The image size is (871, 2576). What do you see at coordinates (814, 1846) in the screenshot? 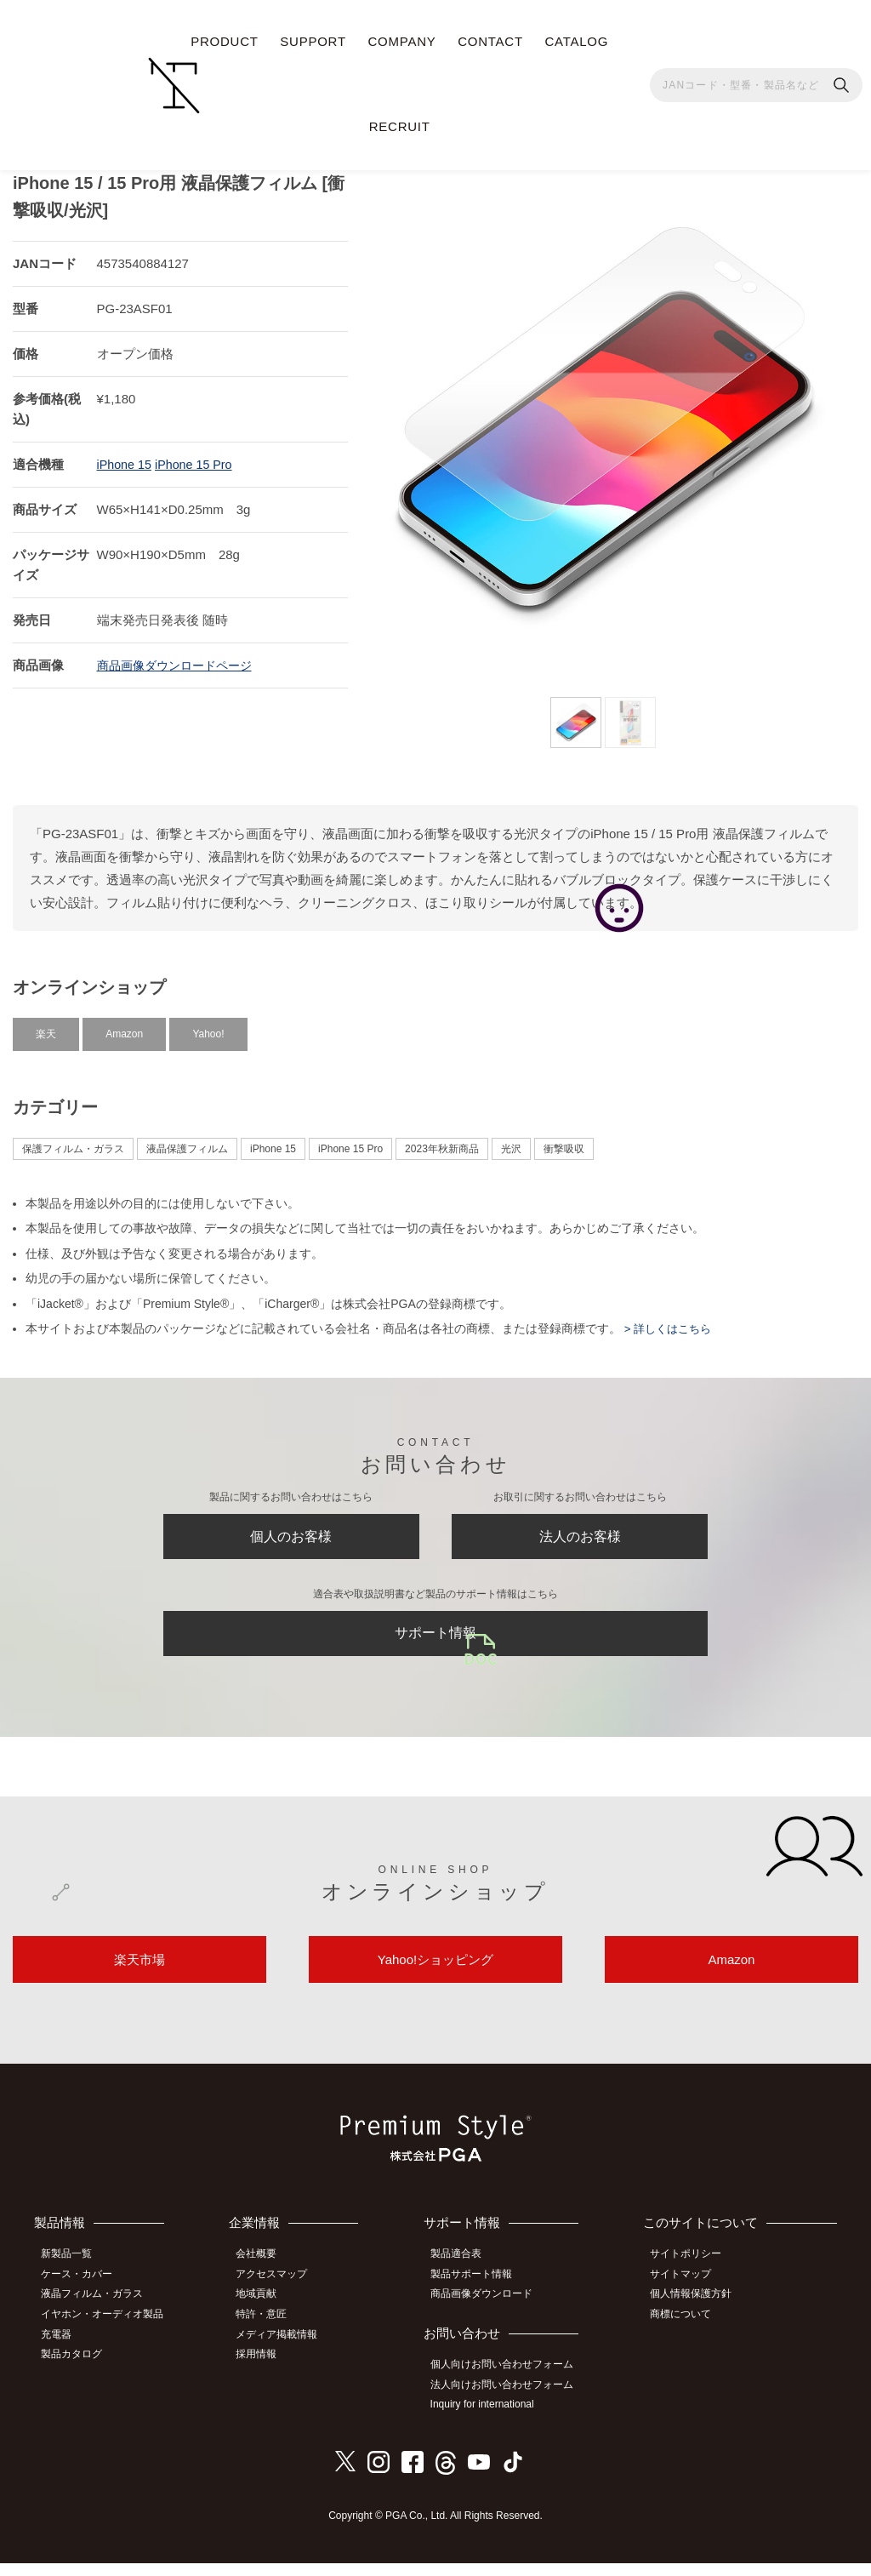
I see `view all users or contacts` at bounding box center [814, 1846].